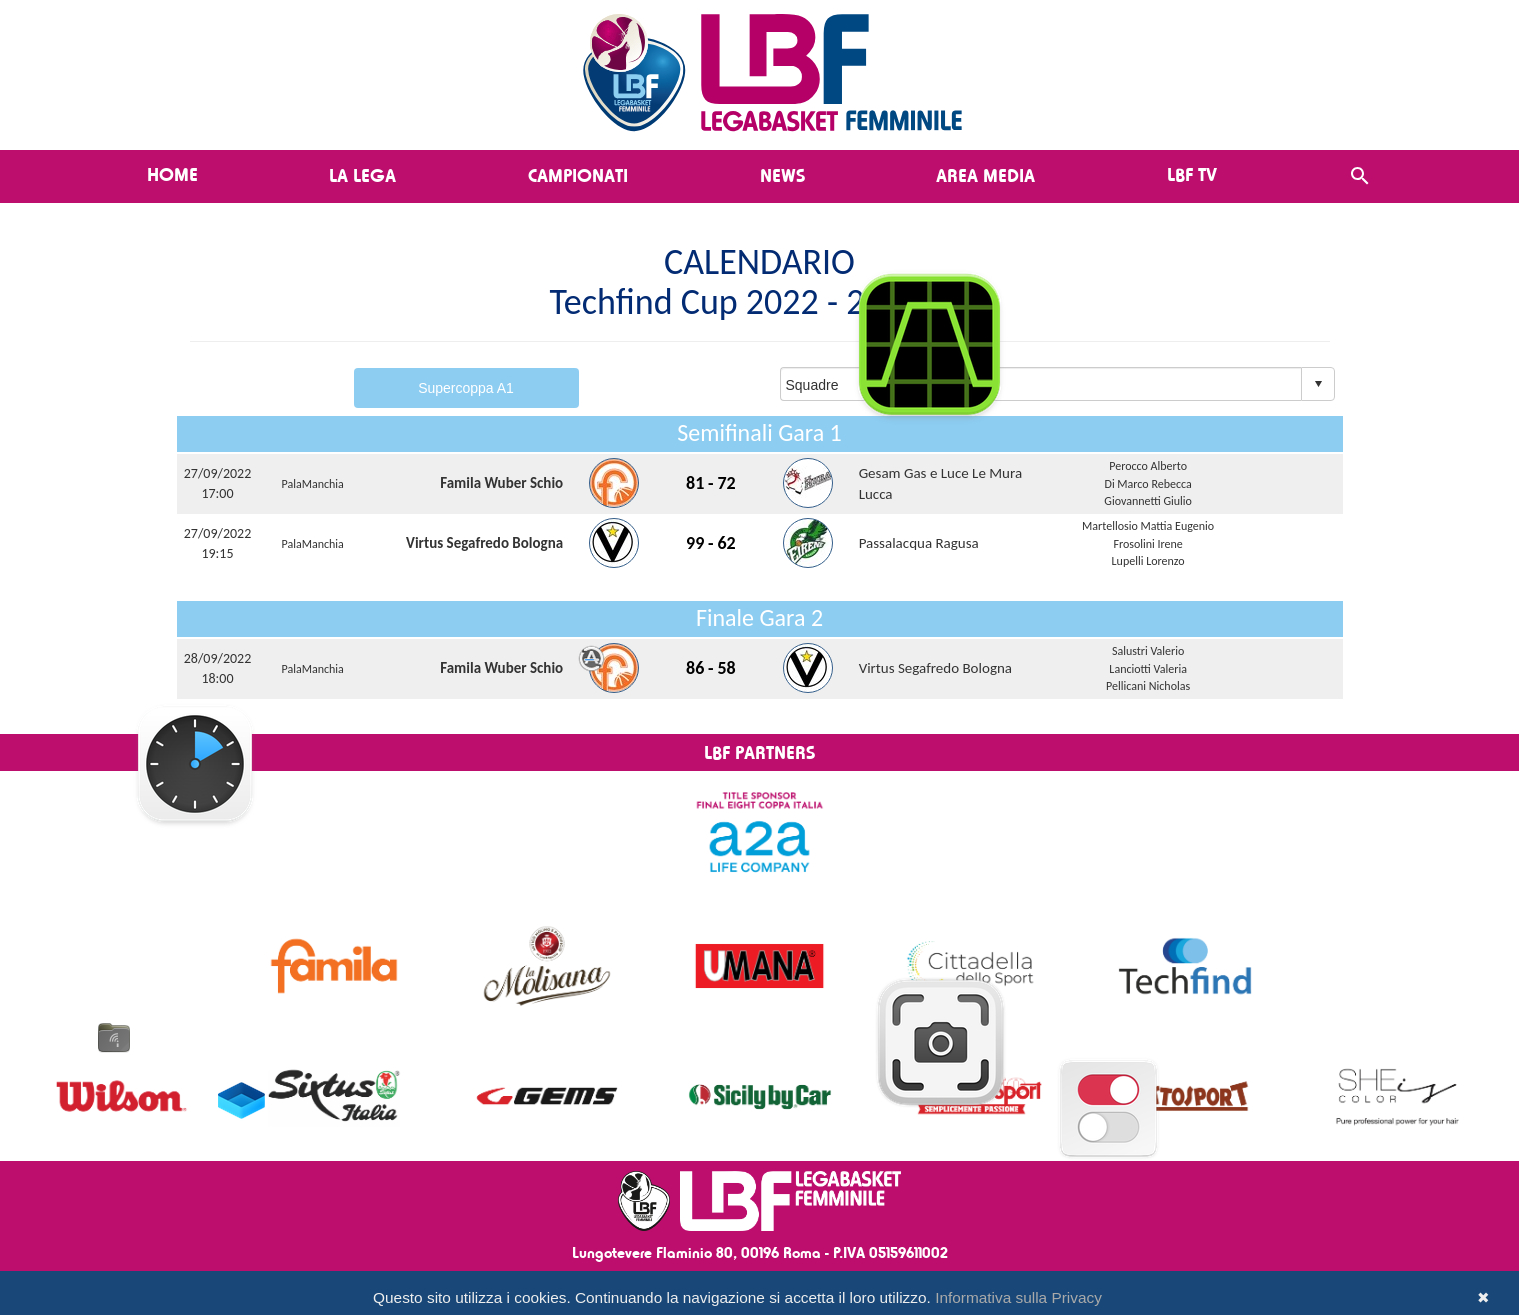 This screenshot has height=1315, width=1519. What do you see at coordinates (195, 764) in the screenshot?
I see `open safe eyes app for screen break reminders` at bounding box center [195, 764].